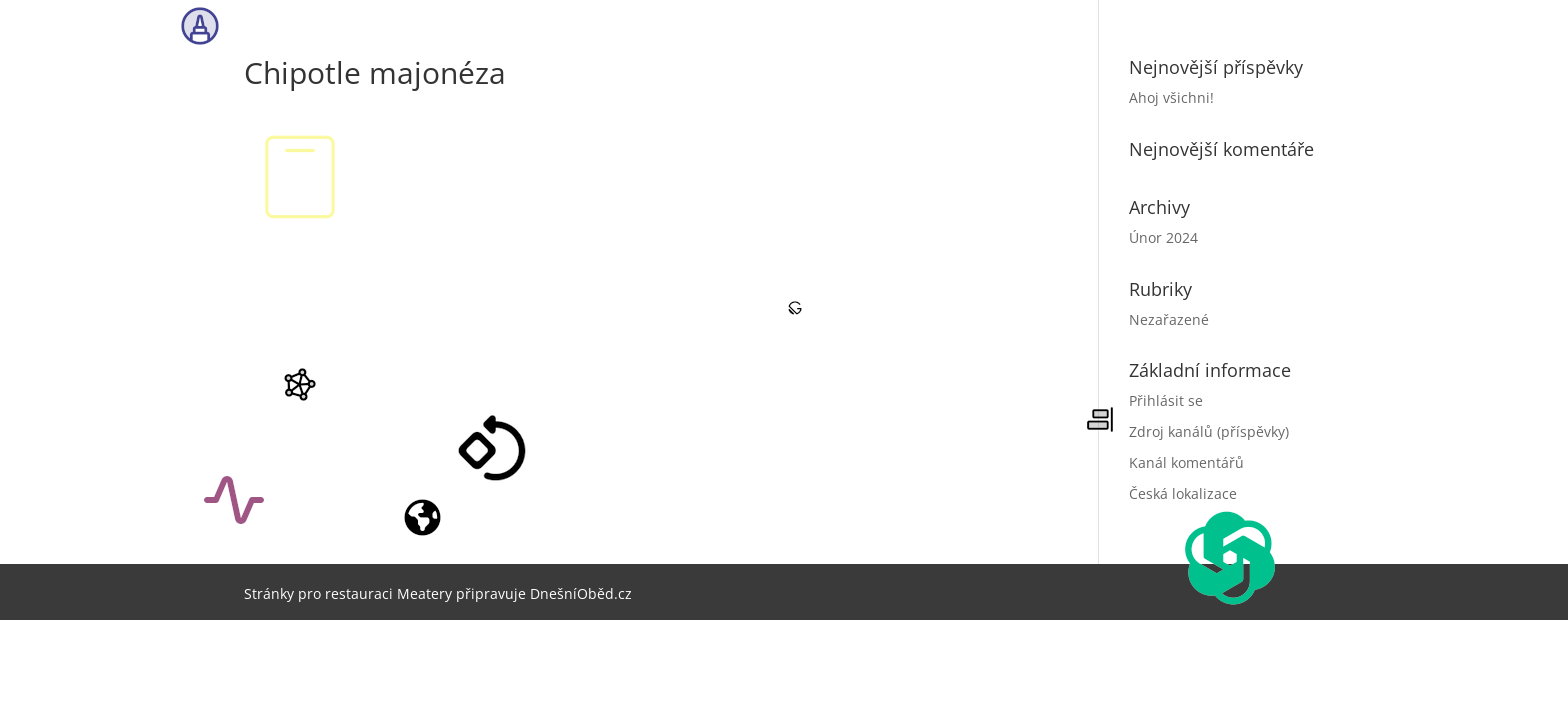 This screenshot has height=720, width=1568. What do you see at coordinates (795, 308) in the screenshot?
I see `Gatsby framework logo` at bounding box center [795, 308].